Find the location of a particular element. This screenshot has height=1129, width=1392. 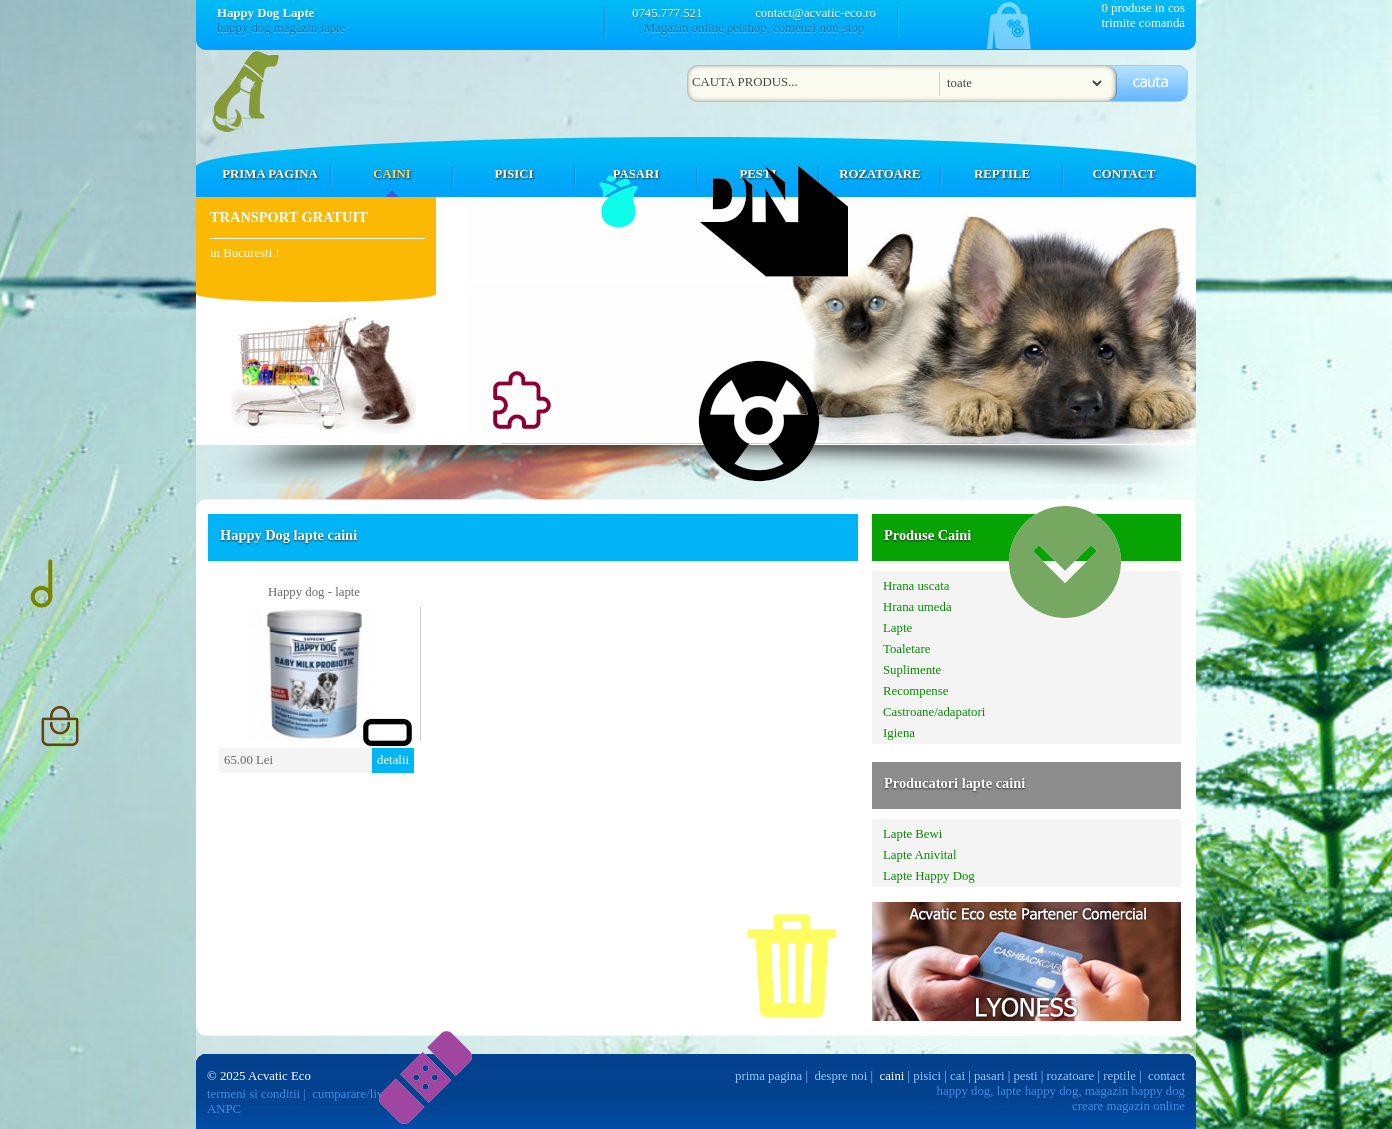

expand to show more content is located at coordinates (1065, 562).